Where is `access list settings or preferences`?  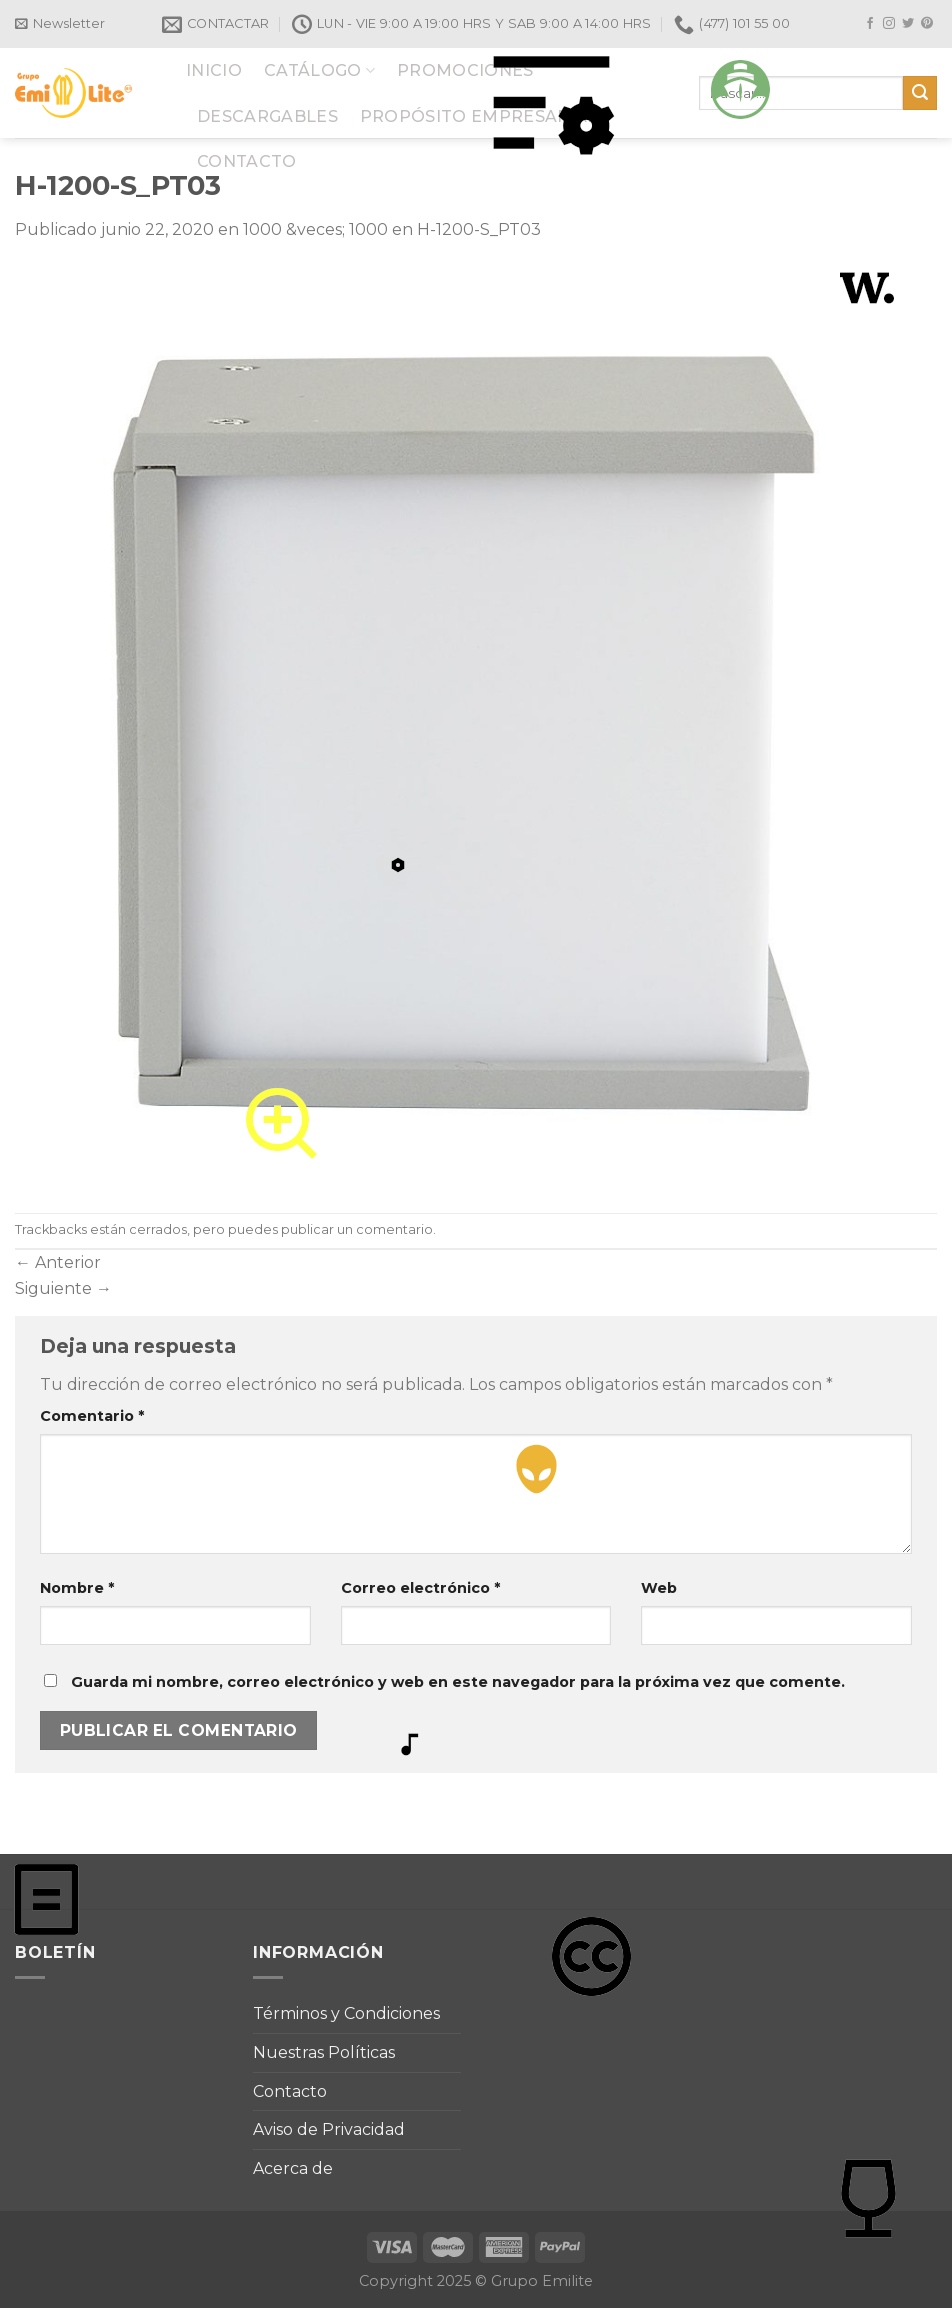 access list settings or preferences is located at coordinates (551, 102).